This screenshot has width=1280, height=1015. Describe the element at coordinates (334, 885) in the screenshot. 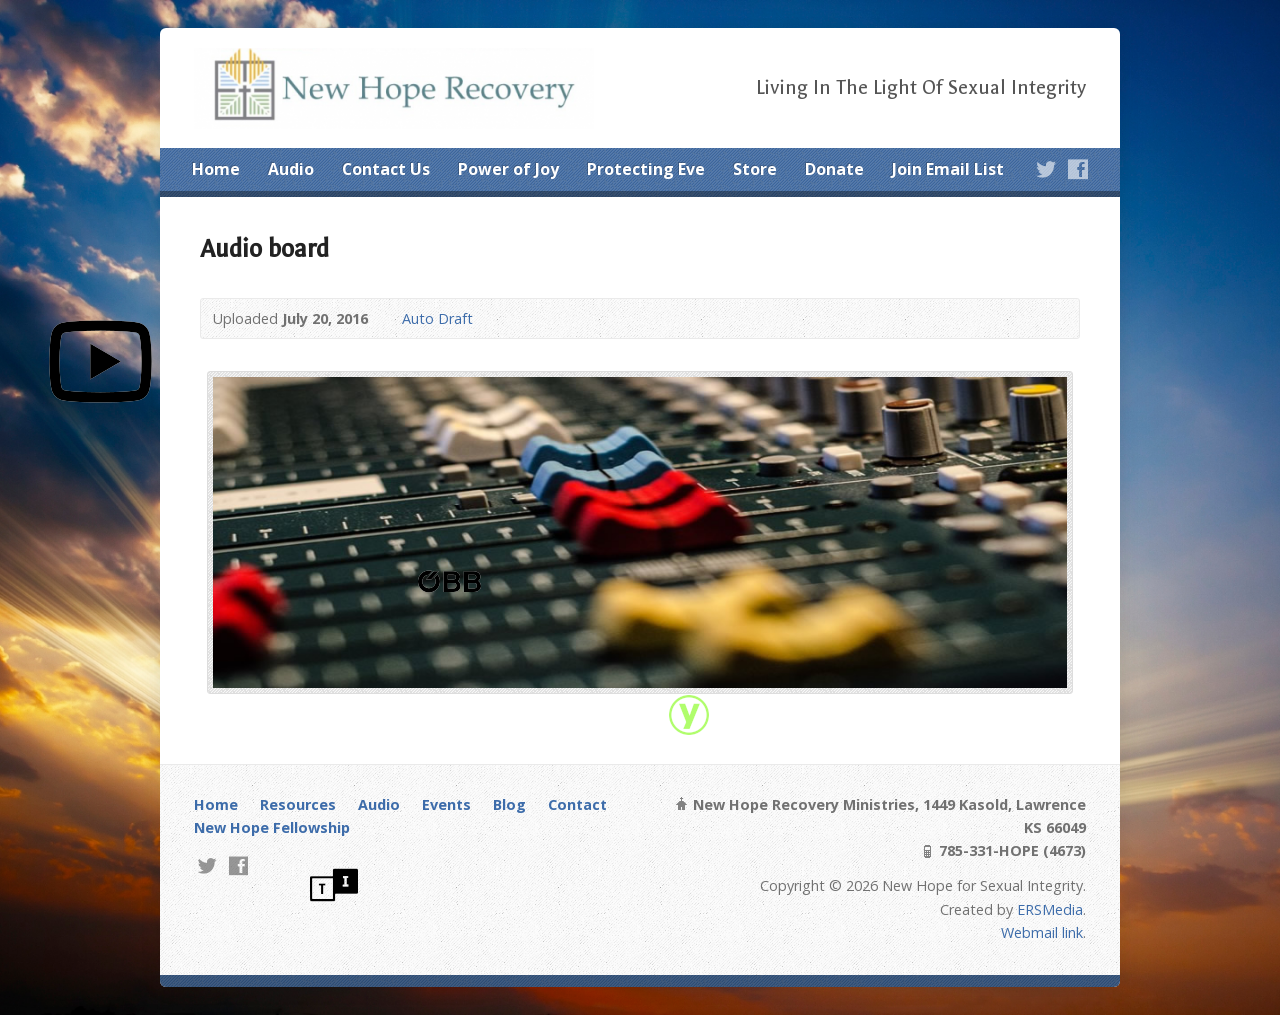

I see `open the TuneIn radio app` at that location.